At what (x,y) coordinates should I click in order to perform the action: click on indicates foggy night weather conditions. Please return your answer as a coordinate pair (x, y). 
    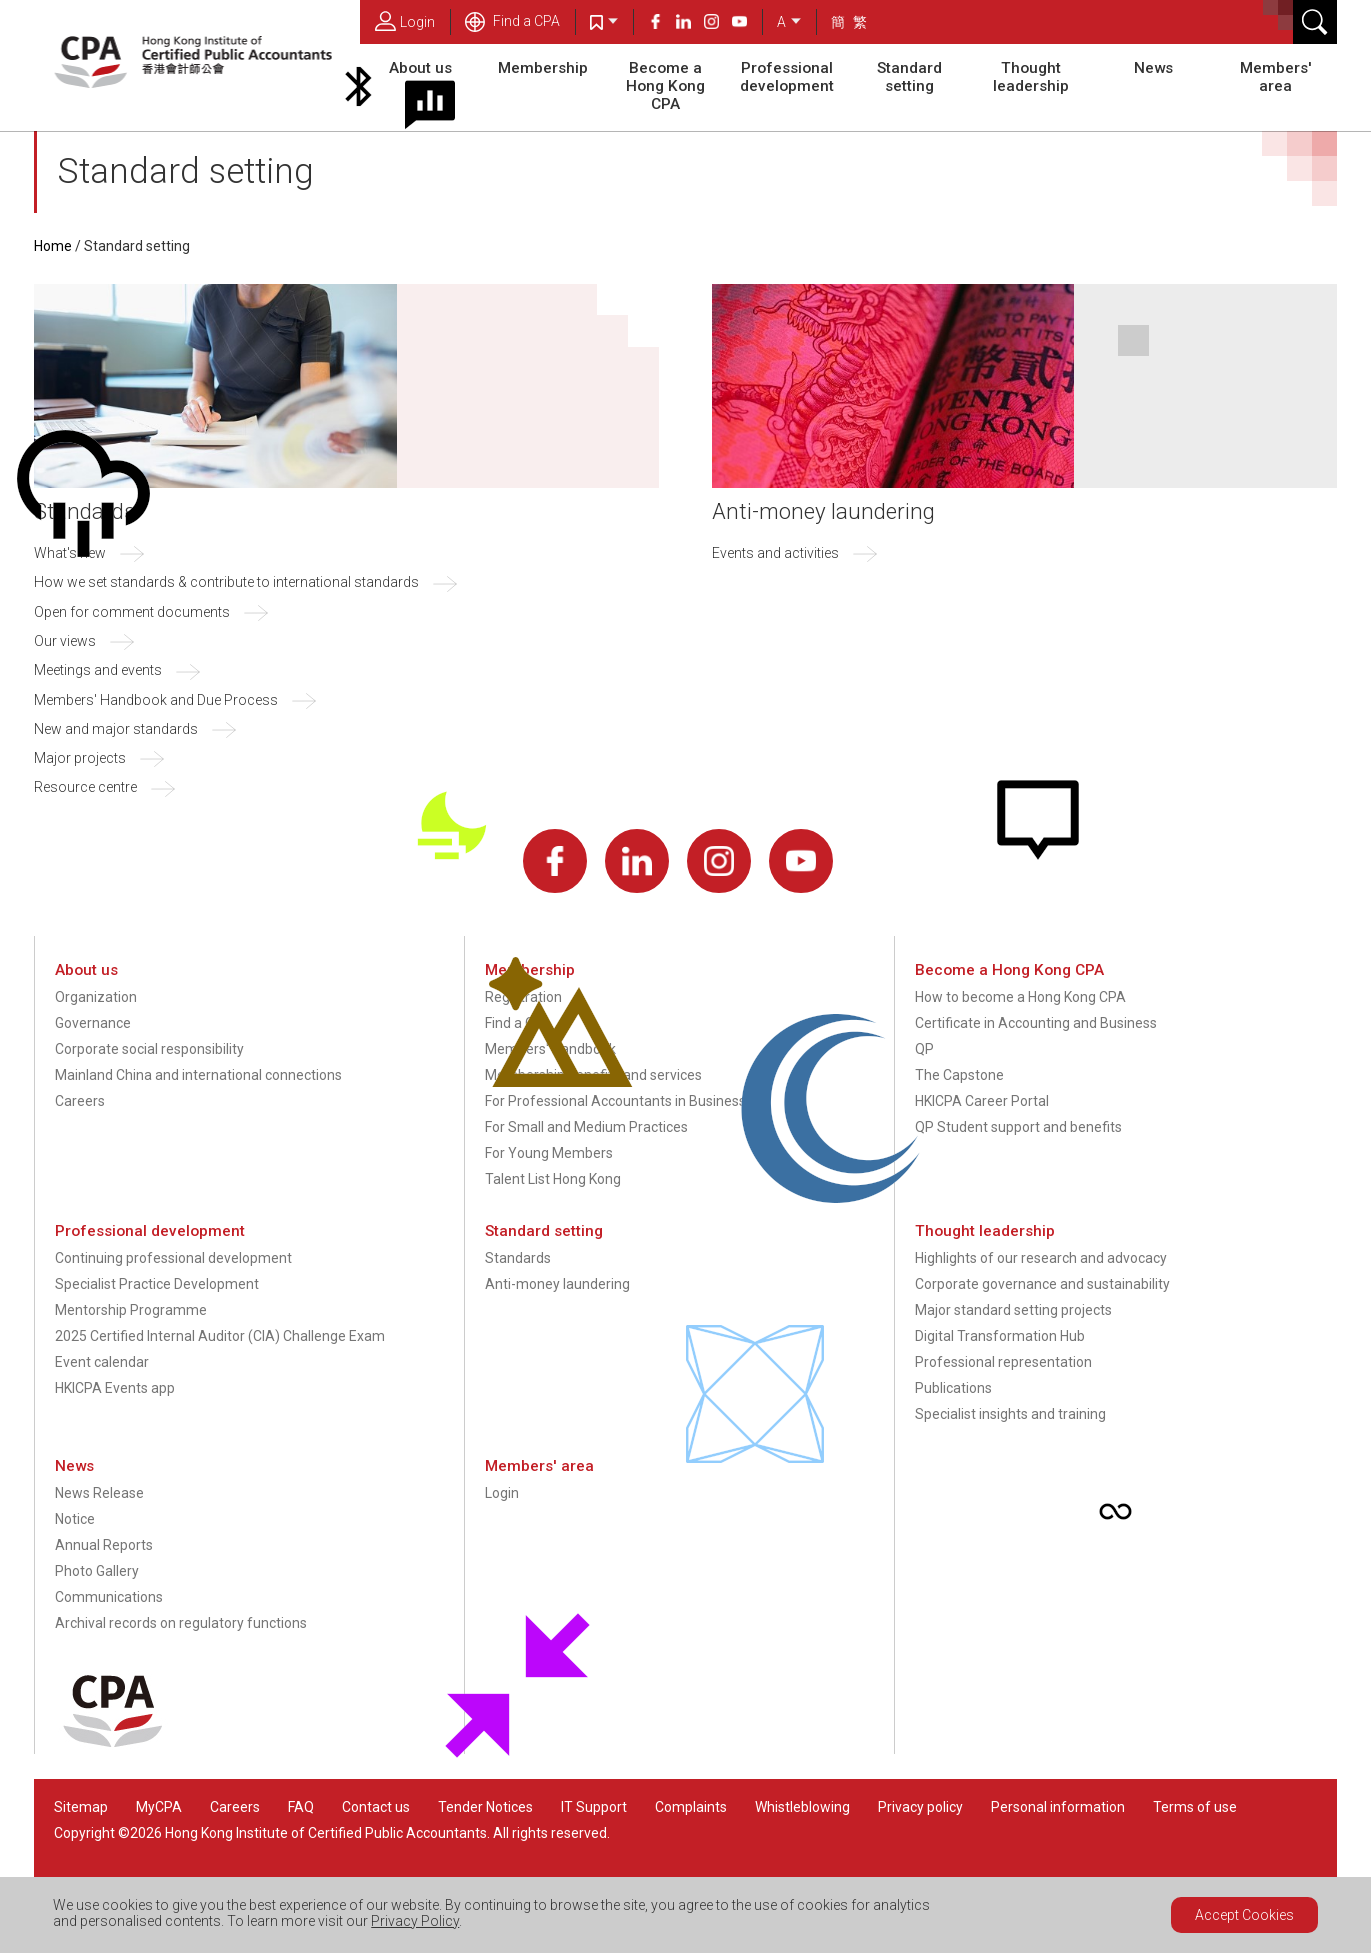
    Looking at the image, I should click on (452, 825).